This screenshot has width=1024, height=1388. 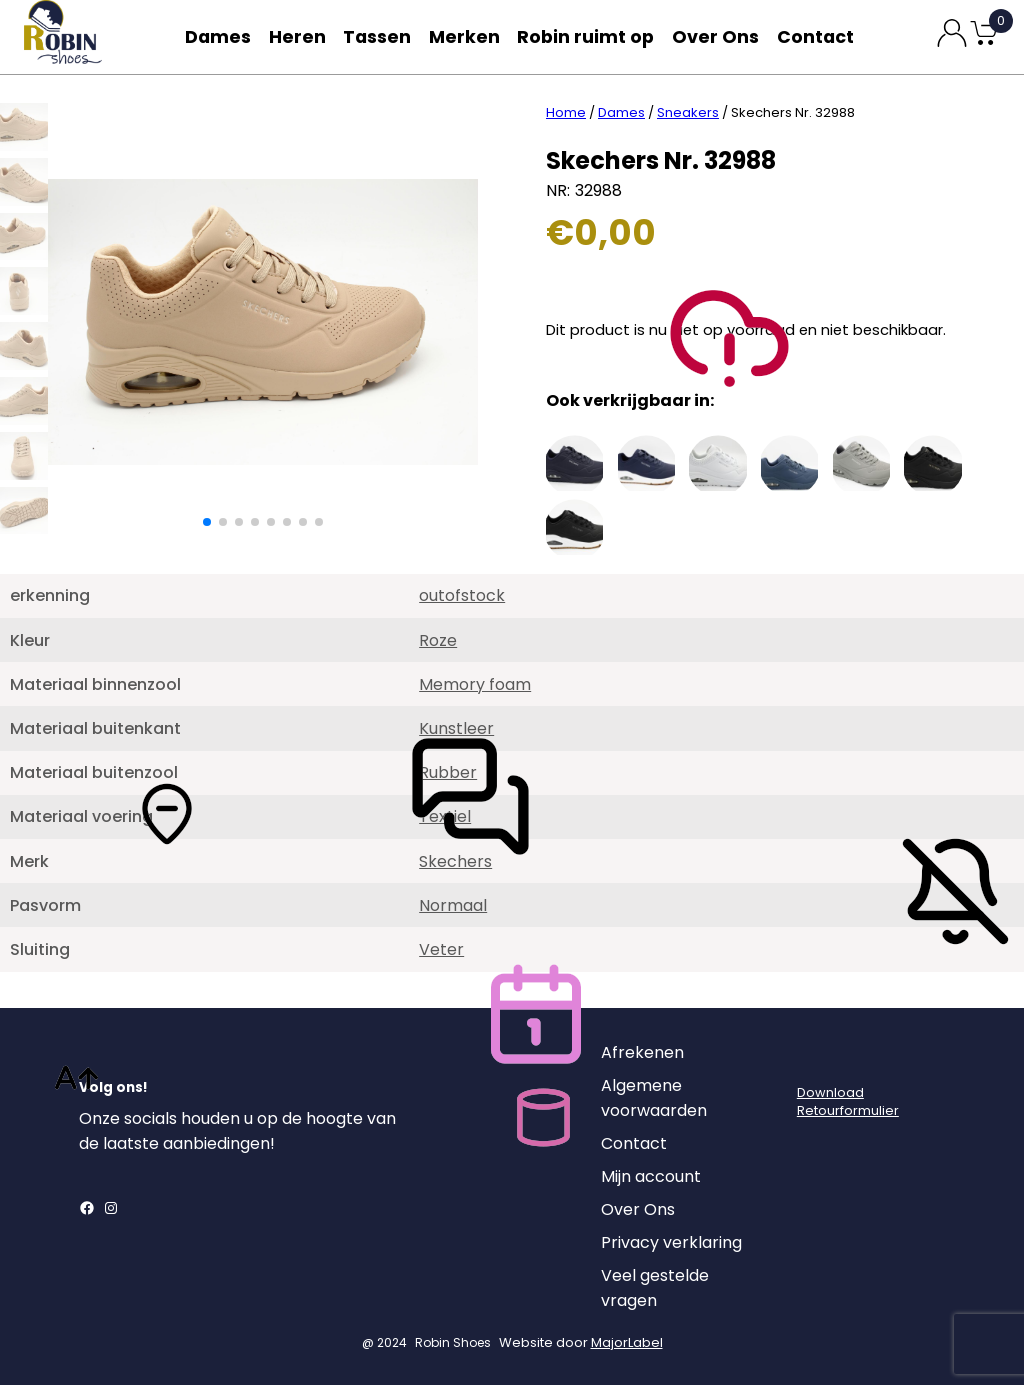 What do you see at coordinates (76, 1079) in the screenshot?
I see `increase font size` at bounding box center [76, 1079].